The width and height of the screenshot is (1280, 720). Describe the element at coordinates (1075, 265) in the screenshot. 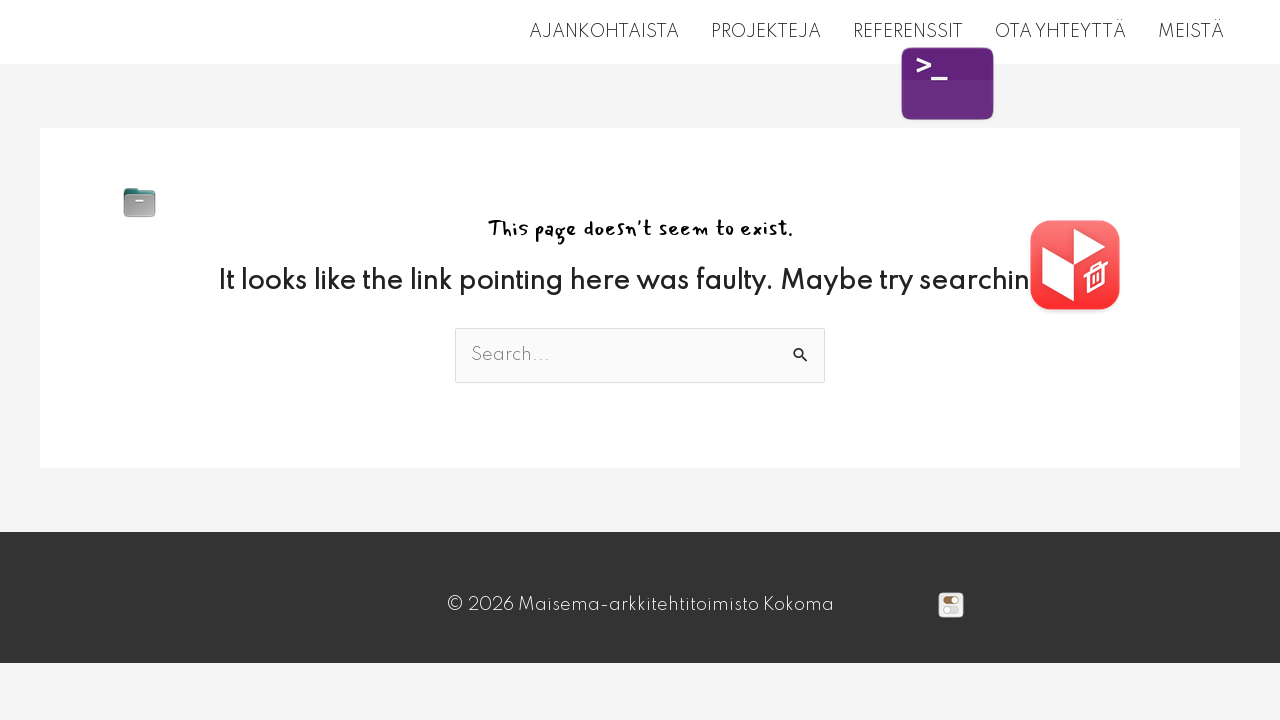

I see `open flatsweep app for system cleanup` at that location.